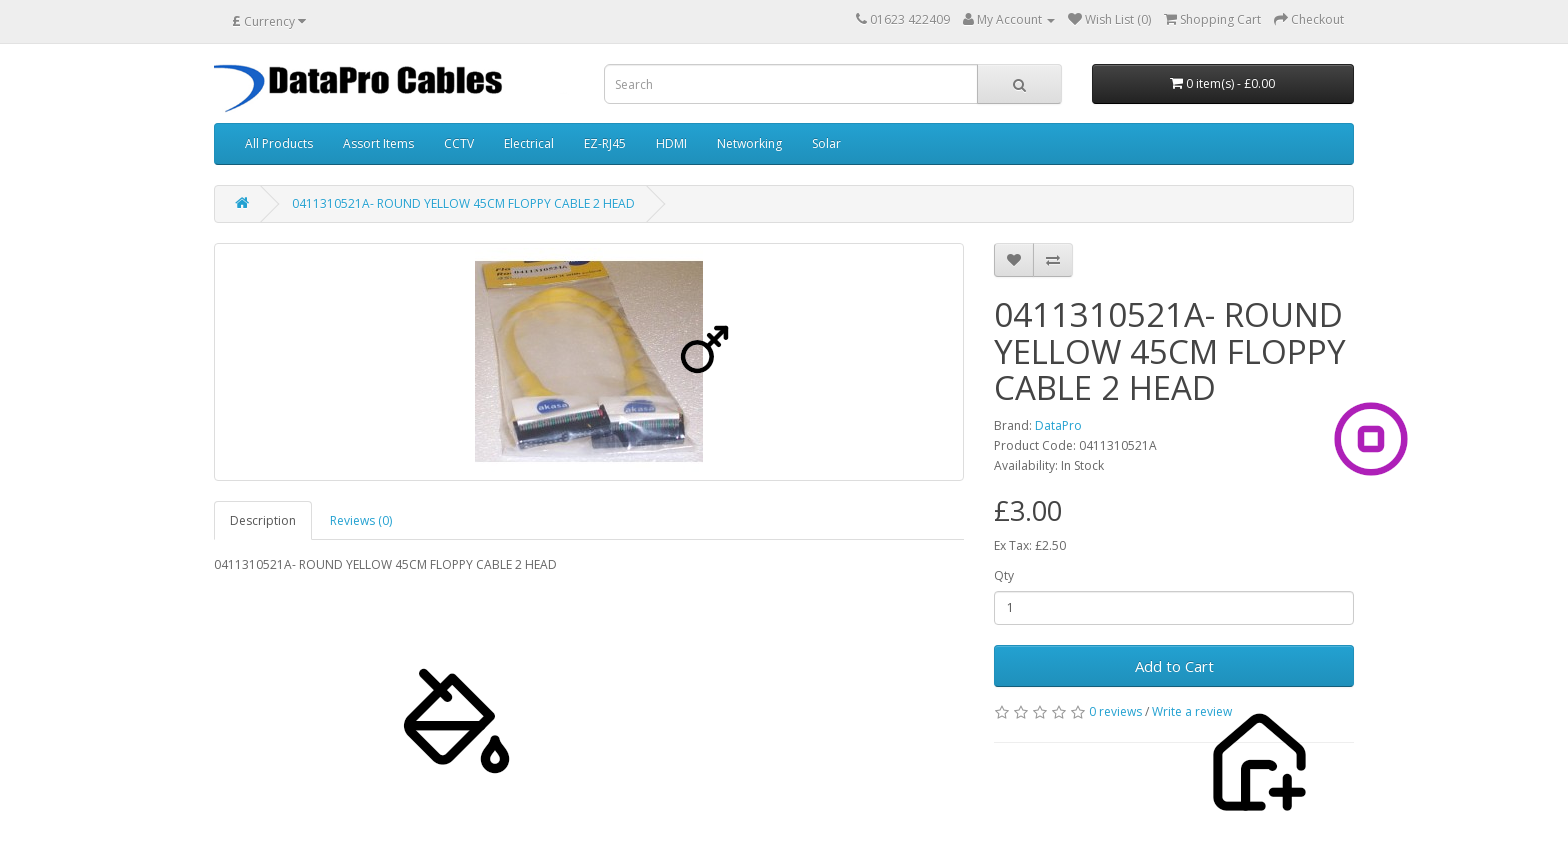 The width and height of the screenshot is (1568, 843). Describe the element at coordinates (704, 349) in the screenshot. I see `indicates male gender or sex option` at that location.